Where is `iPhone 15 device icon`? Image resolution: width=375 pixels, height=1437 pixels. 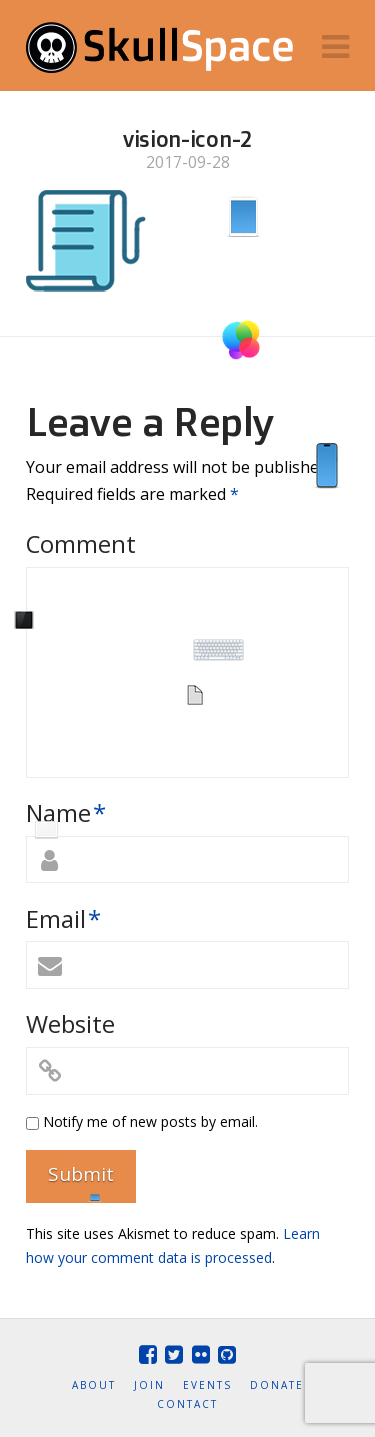
iPhone 15 device icon is located at coordinates (327, 466).